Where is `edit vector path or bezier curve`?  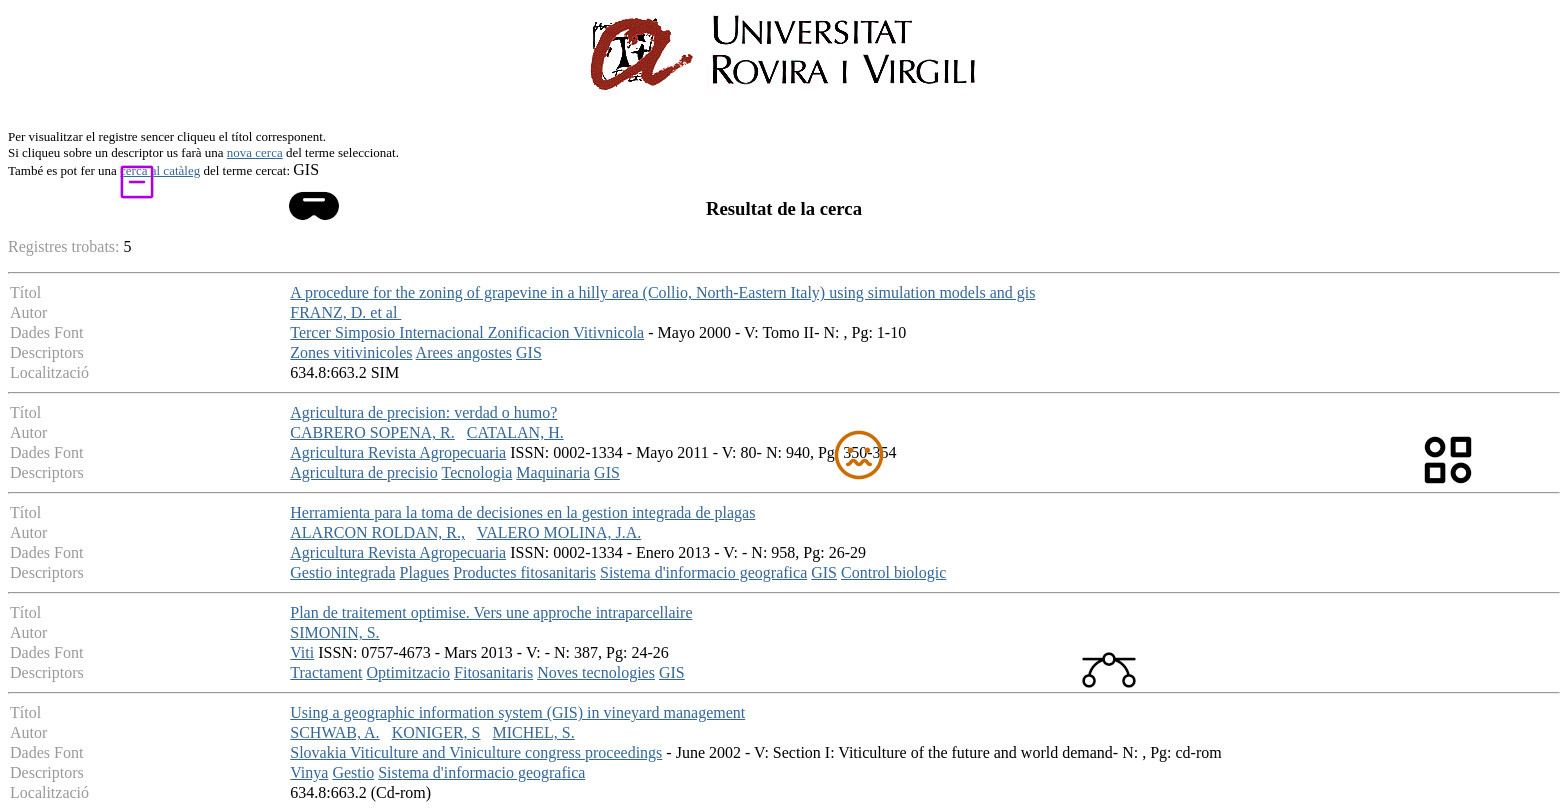
edit vector path or bezier curve is located at coordinates (1109, 670).